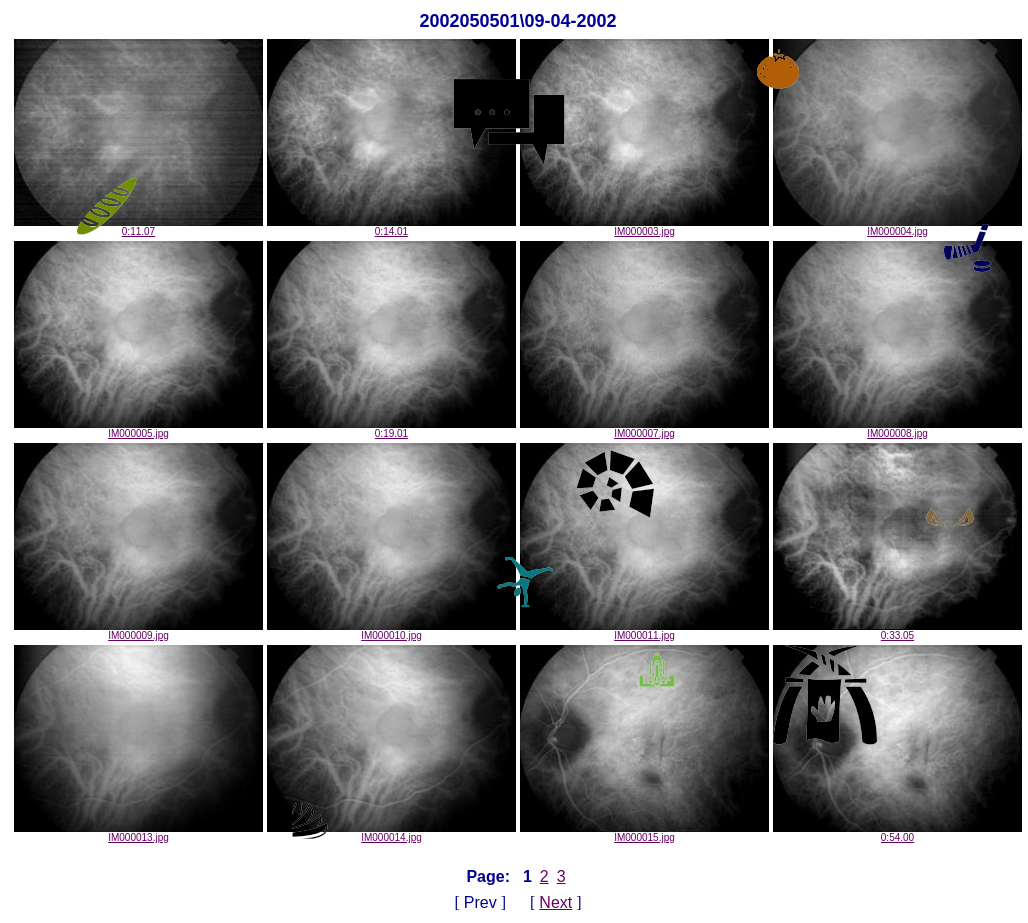 The width and height of the screenshot is (1028, 923). Describe the element at coordinates (616, 484) in the screenshot. I see `decorative shell or fossil collectible item` at that location.